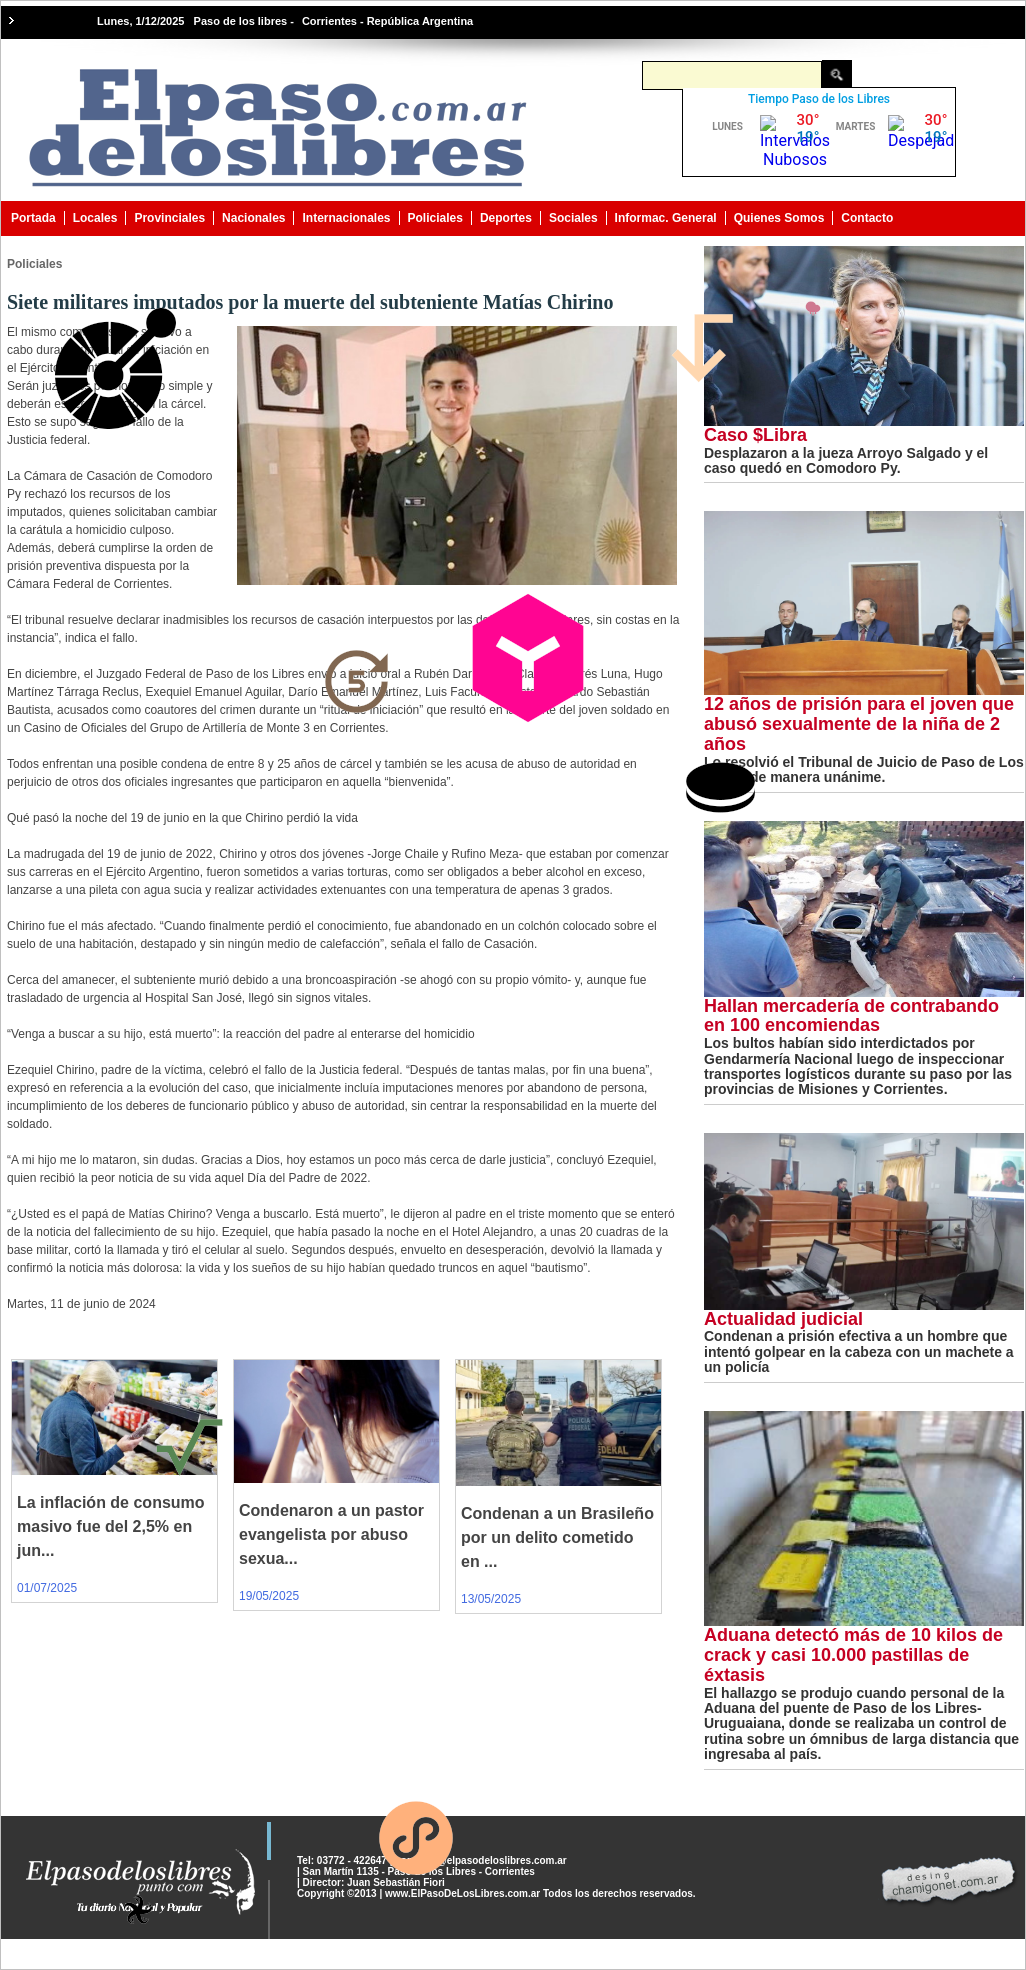 The width and height of the screenshot is (1026, 1970). I want to click on navigate back and down in a menu hierarchy, so click(703, 344).